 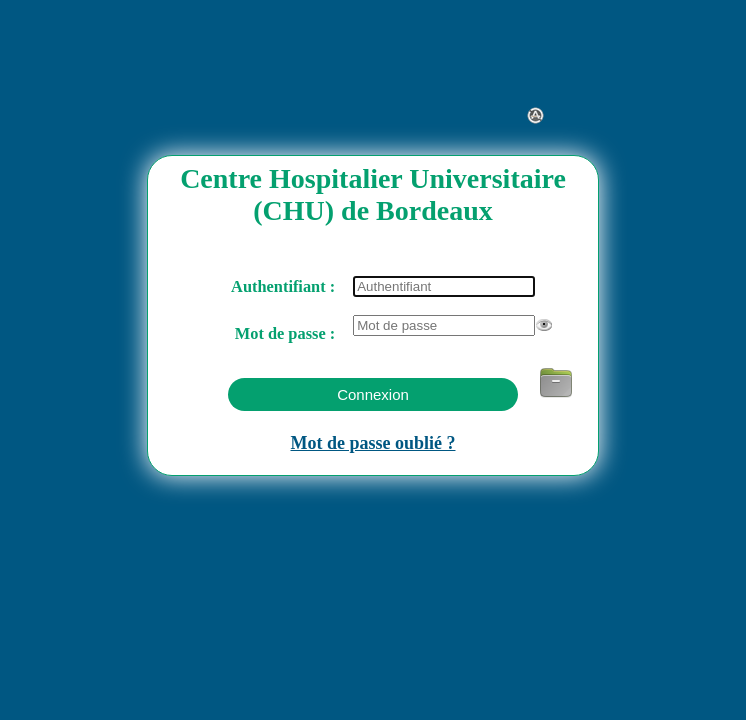 I want to click on check for available software updates, so click(x=535, y=115).